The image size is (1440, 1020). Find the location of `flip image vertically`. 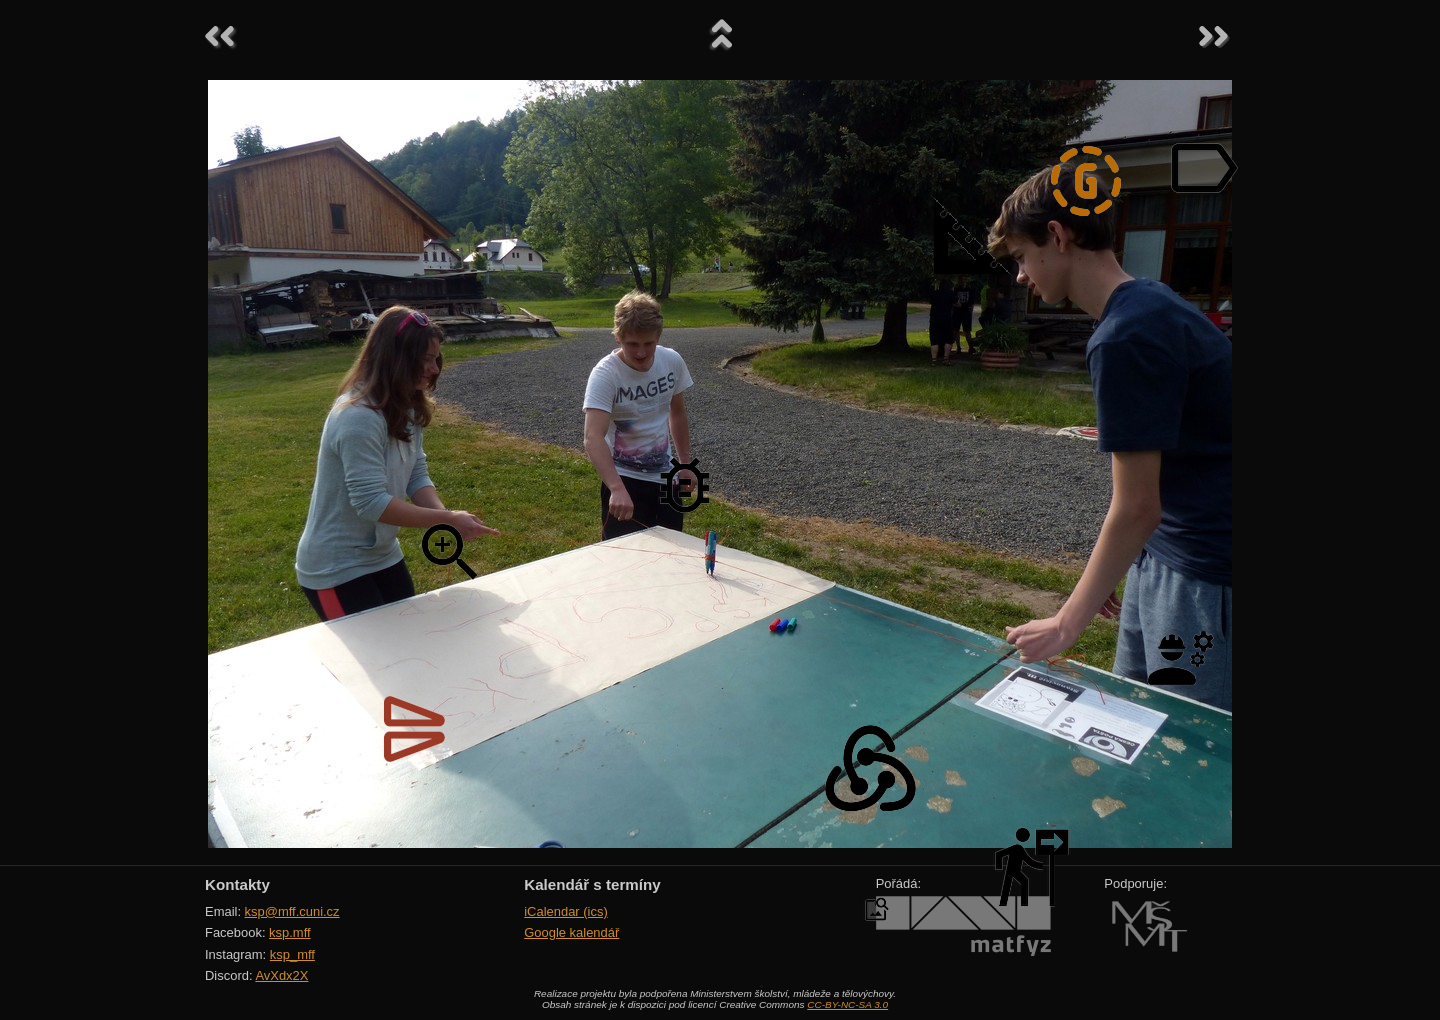

flip image vertically is located at coordinates (412, 729).